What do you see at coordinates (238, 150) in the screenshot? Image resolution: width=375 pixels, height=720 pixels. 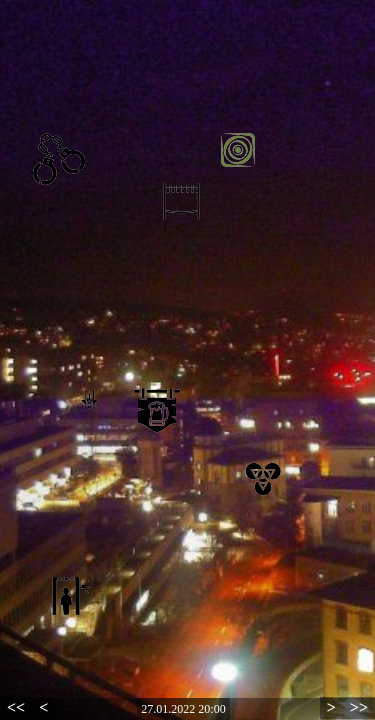 I see `abstract decorative element or game asset` at bounding box center [238, 150].